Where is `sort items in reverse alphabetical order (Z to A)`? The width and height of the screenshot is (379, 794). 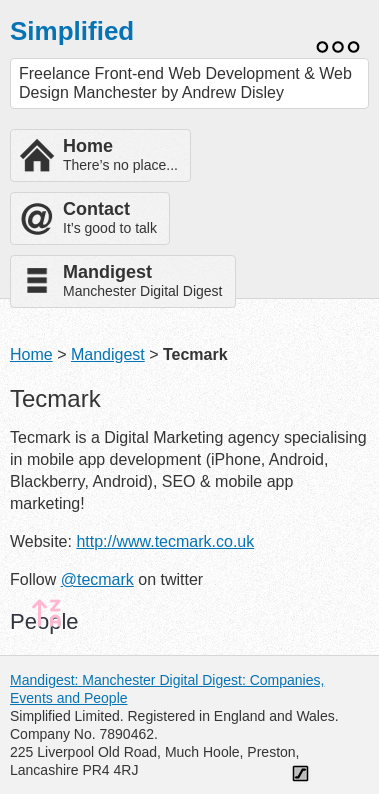 sort items in reverse alphabetical order (Z to A) is located at coordinates (47, 613).